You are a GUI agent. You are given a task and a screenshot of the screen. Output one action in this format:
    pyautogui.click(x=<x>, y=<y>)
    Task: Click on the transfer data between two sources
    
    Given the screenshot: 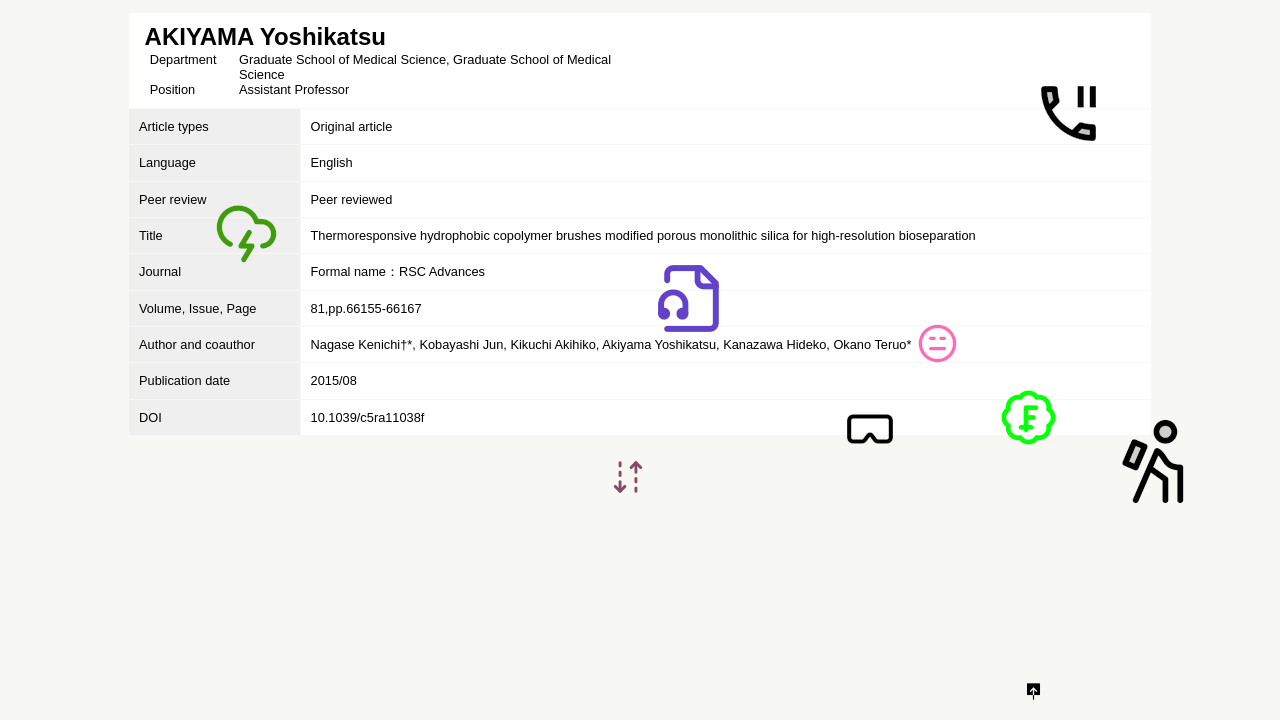 What is the action you would take?
    pyautogui.click(x=628, y=477)
    